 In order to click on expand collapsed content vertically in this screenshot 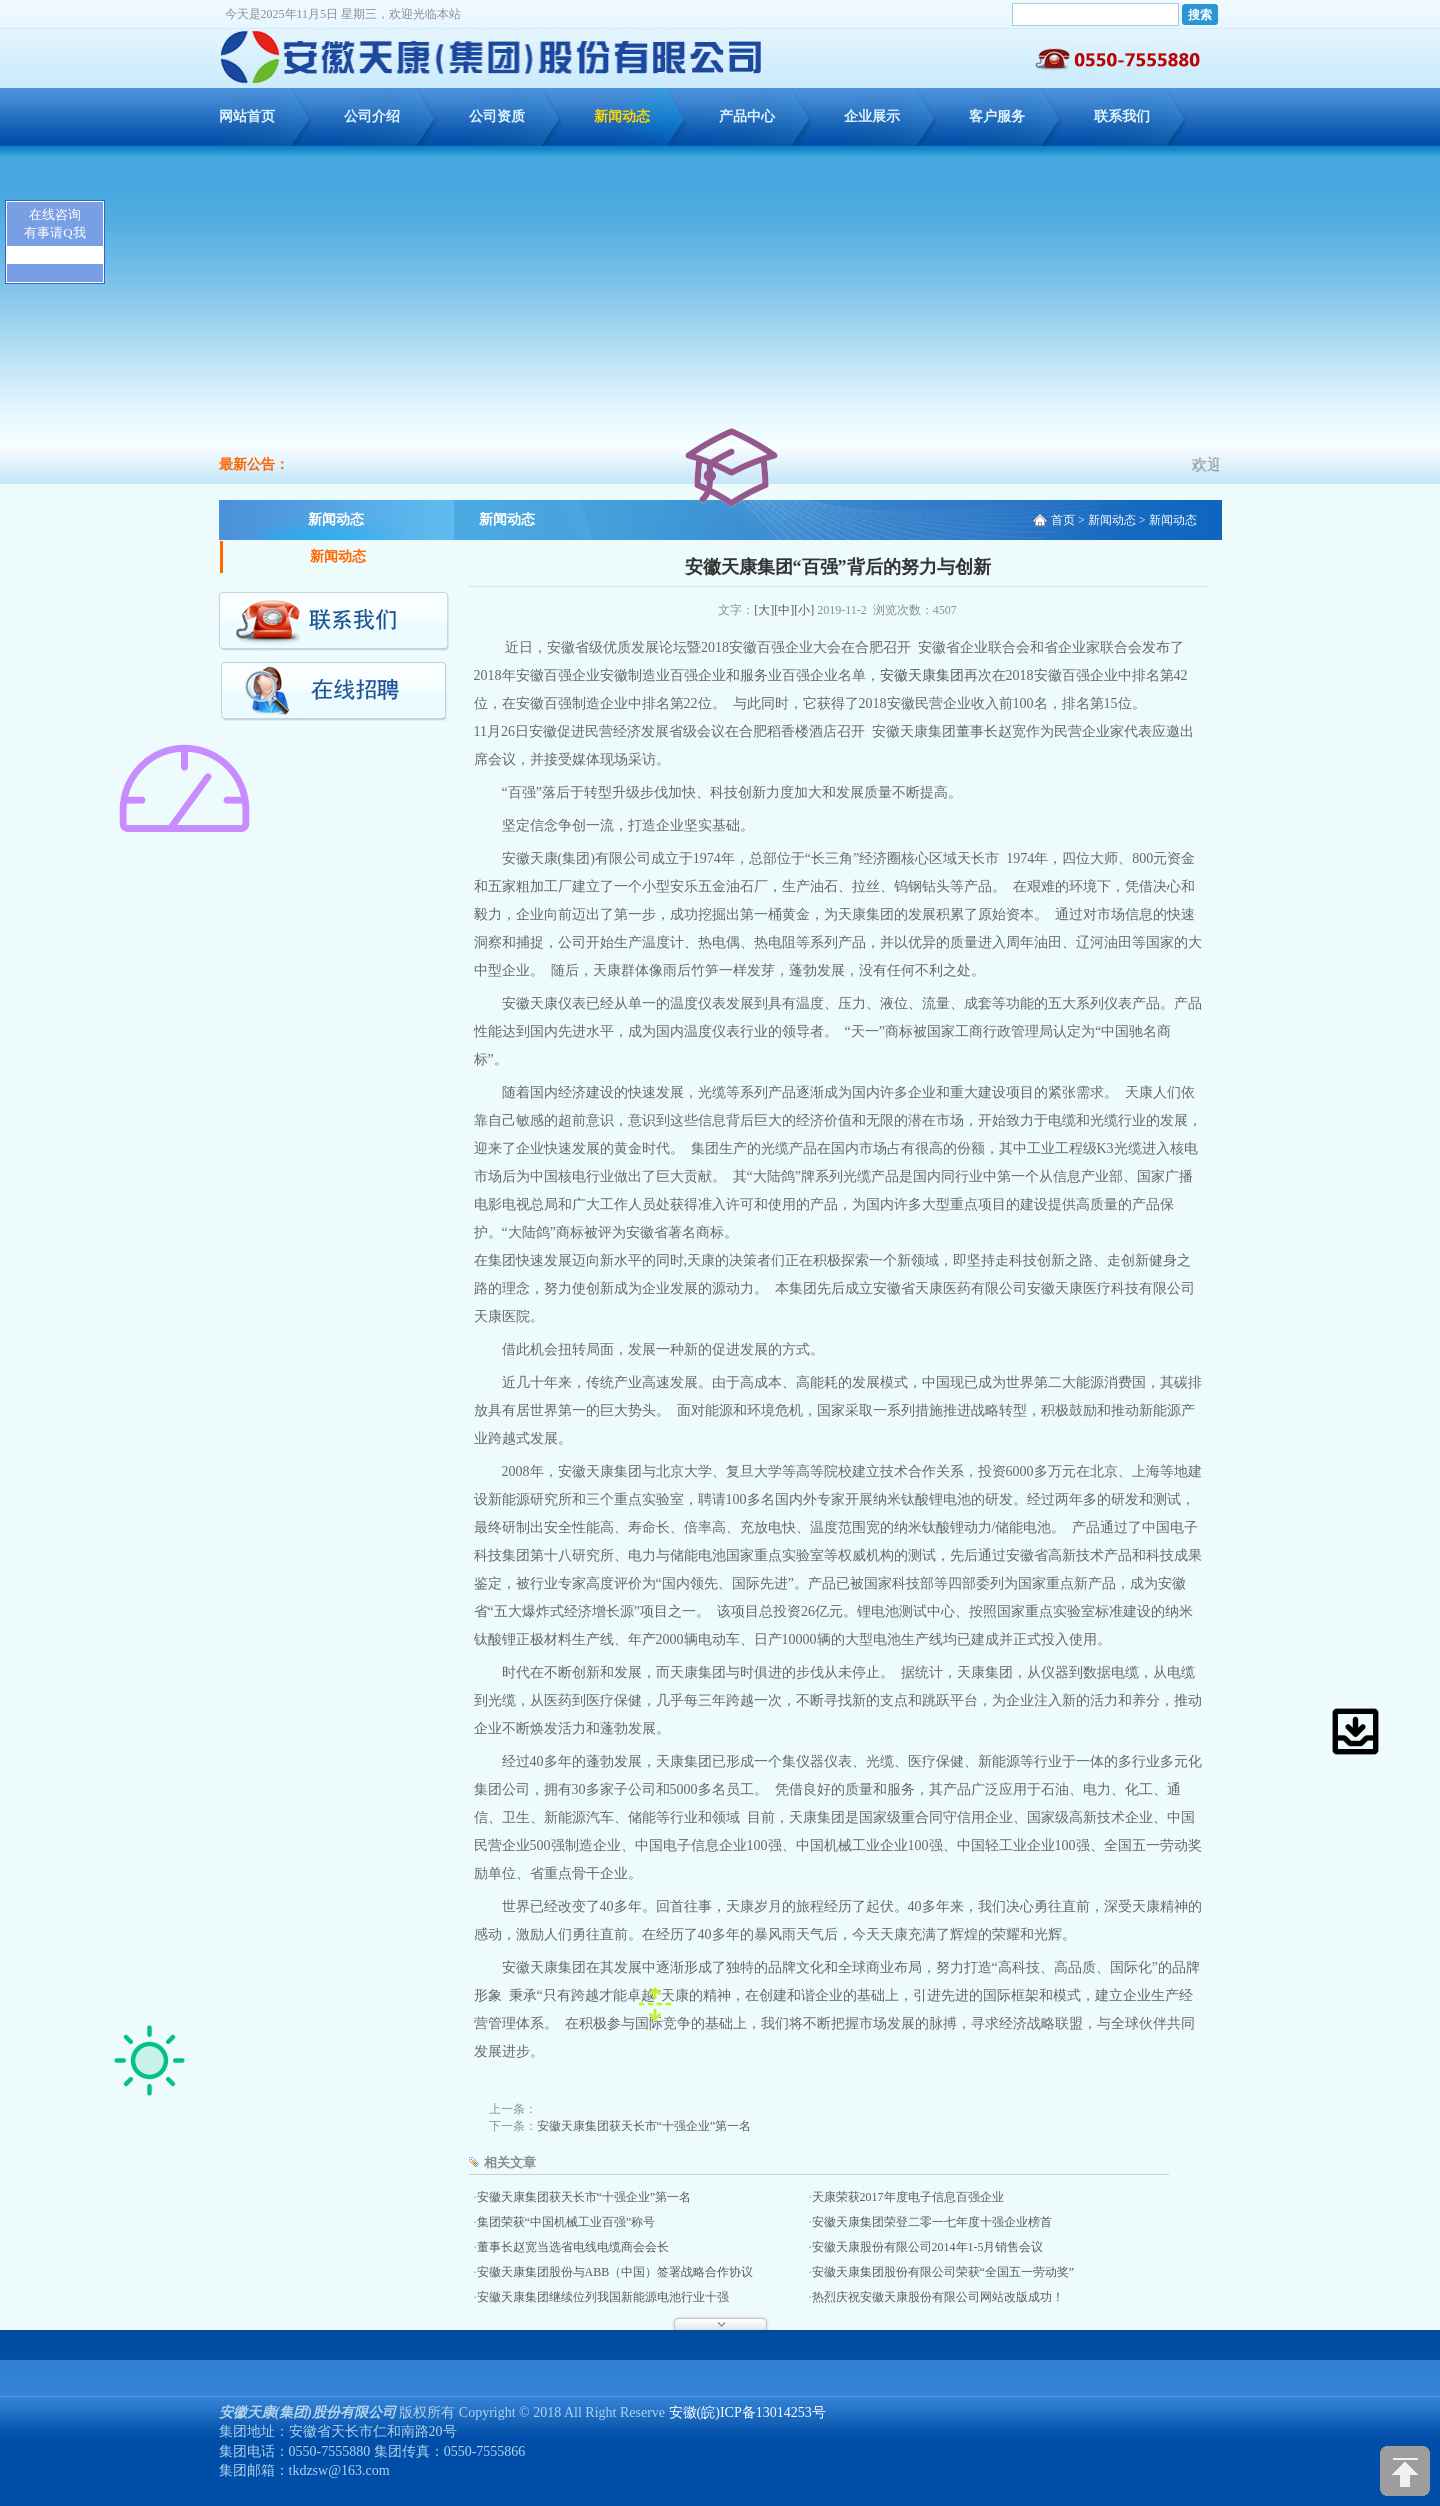, I will do `click(655, 2004)`.